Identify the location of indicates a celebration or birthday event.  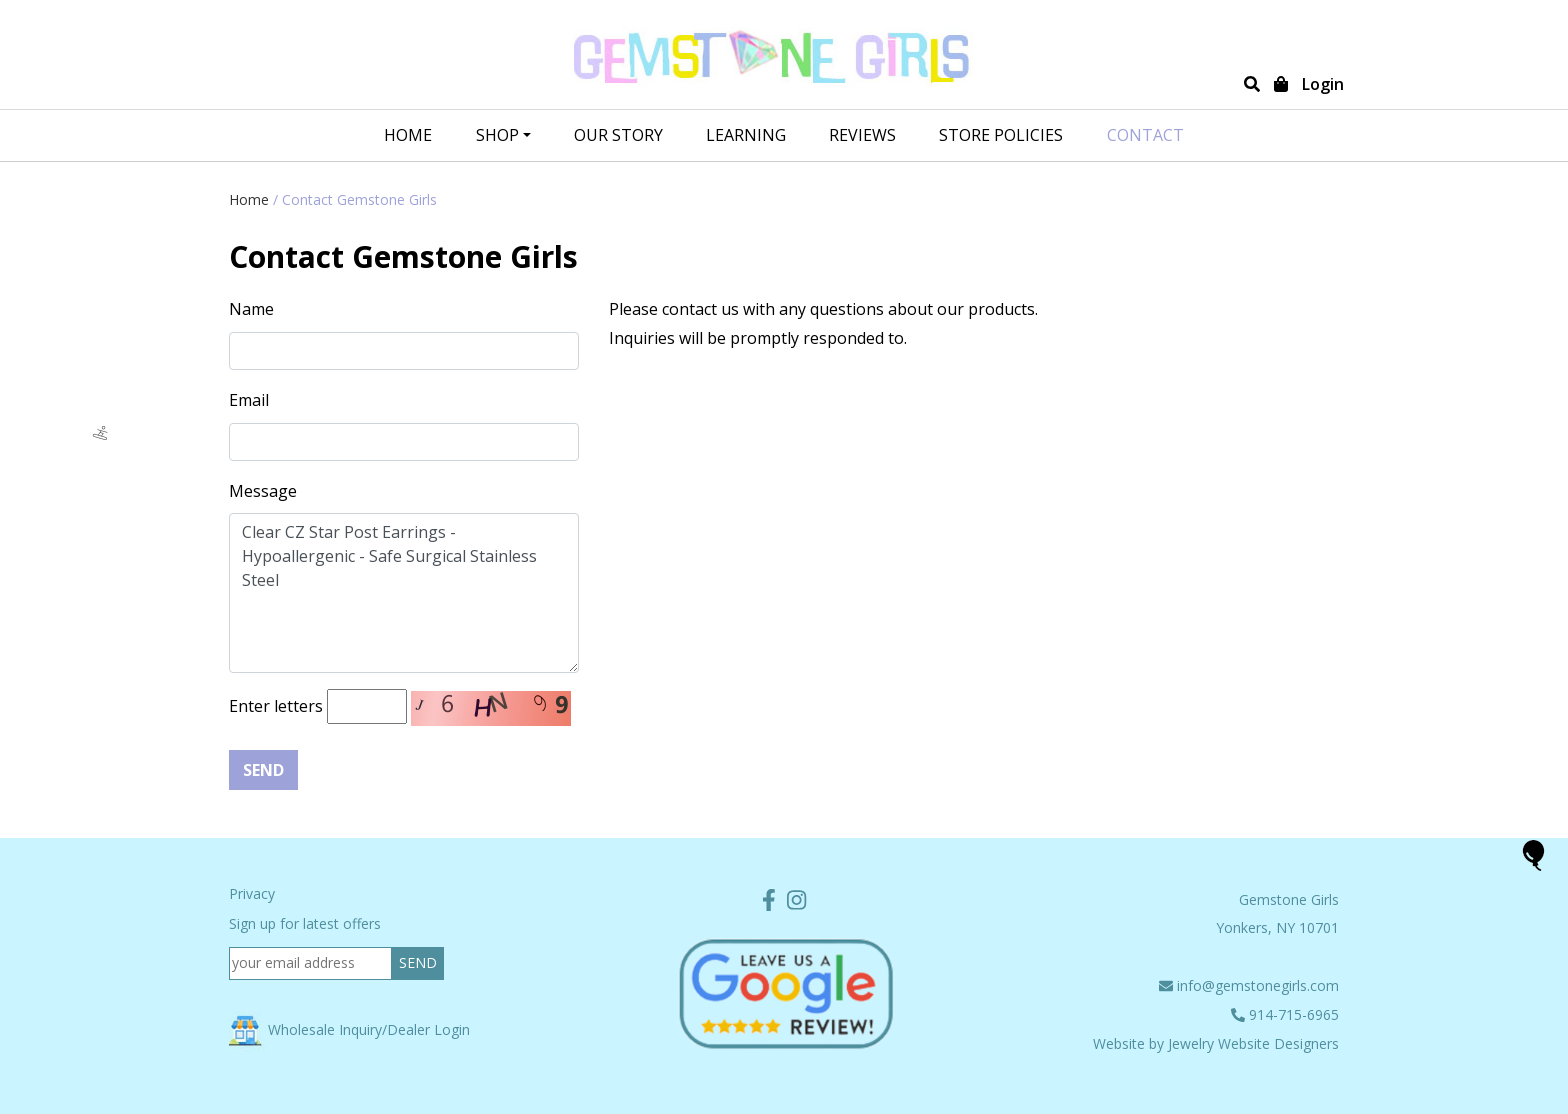
(1533, 855).